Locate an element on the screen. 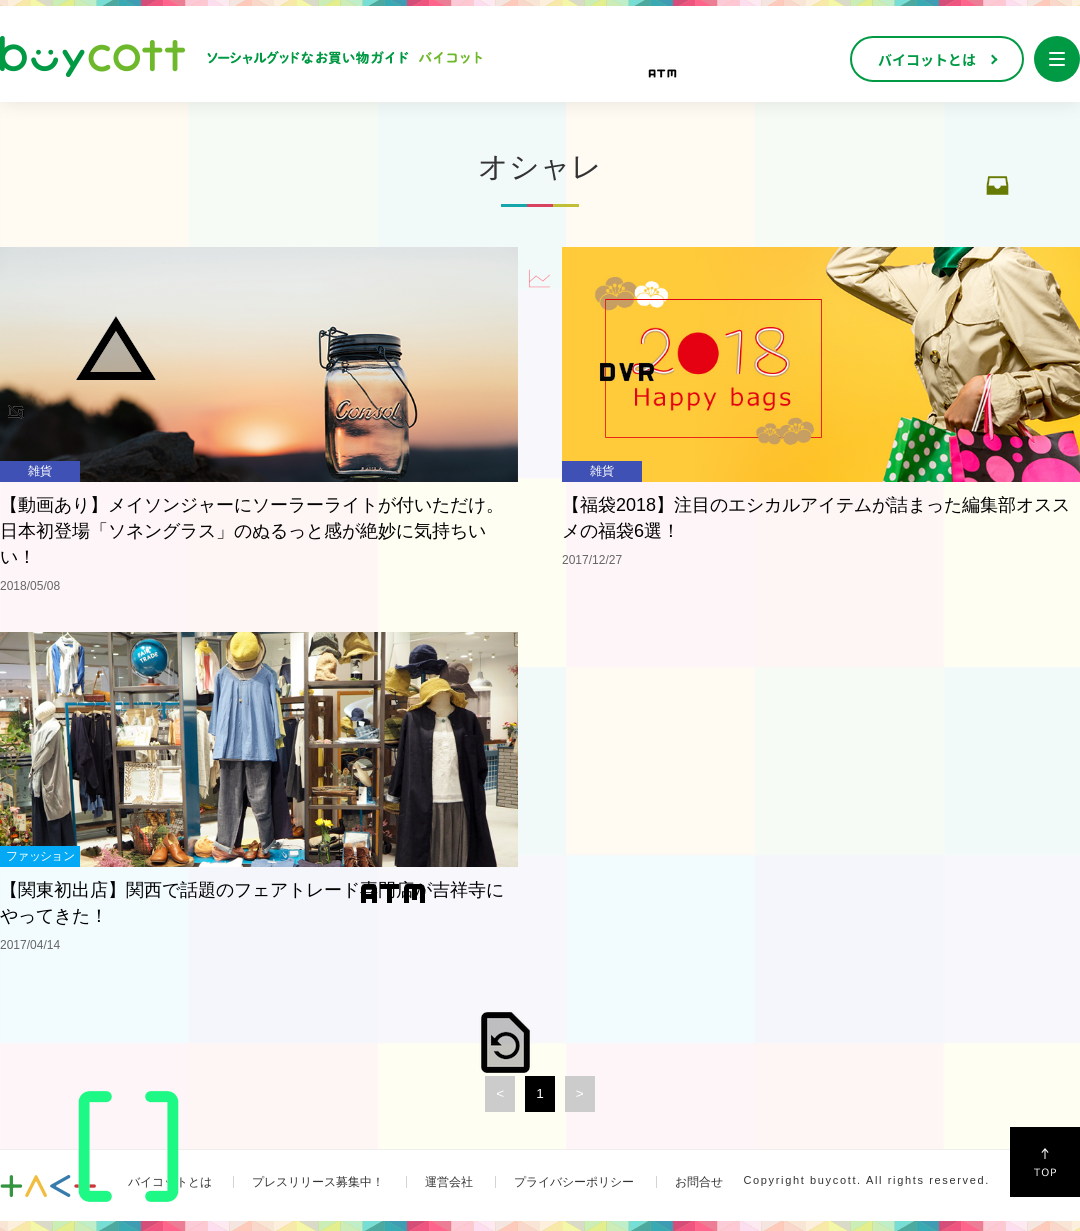 The height and width of the screenshot is (1231, 1080). view analytics or performance data is located at coordinates (539, 278).